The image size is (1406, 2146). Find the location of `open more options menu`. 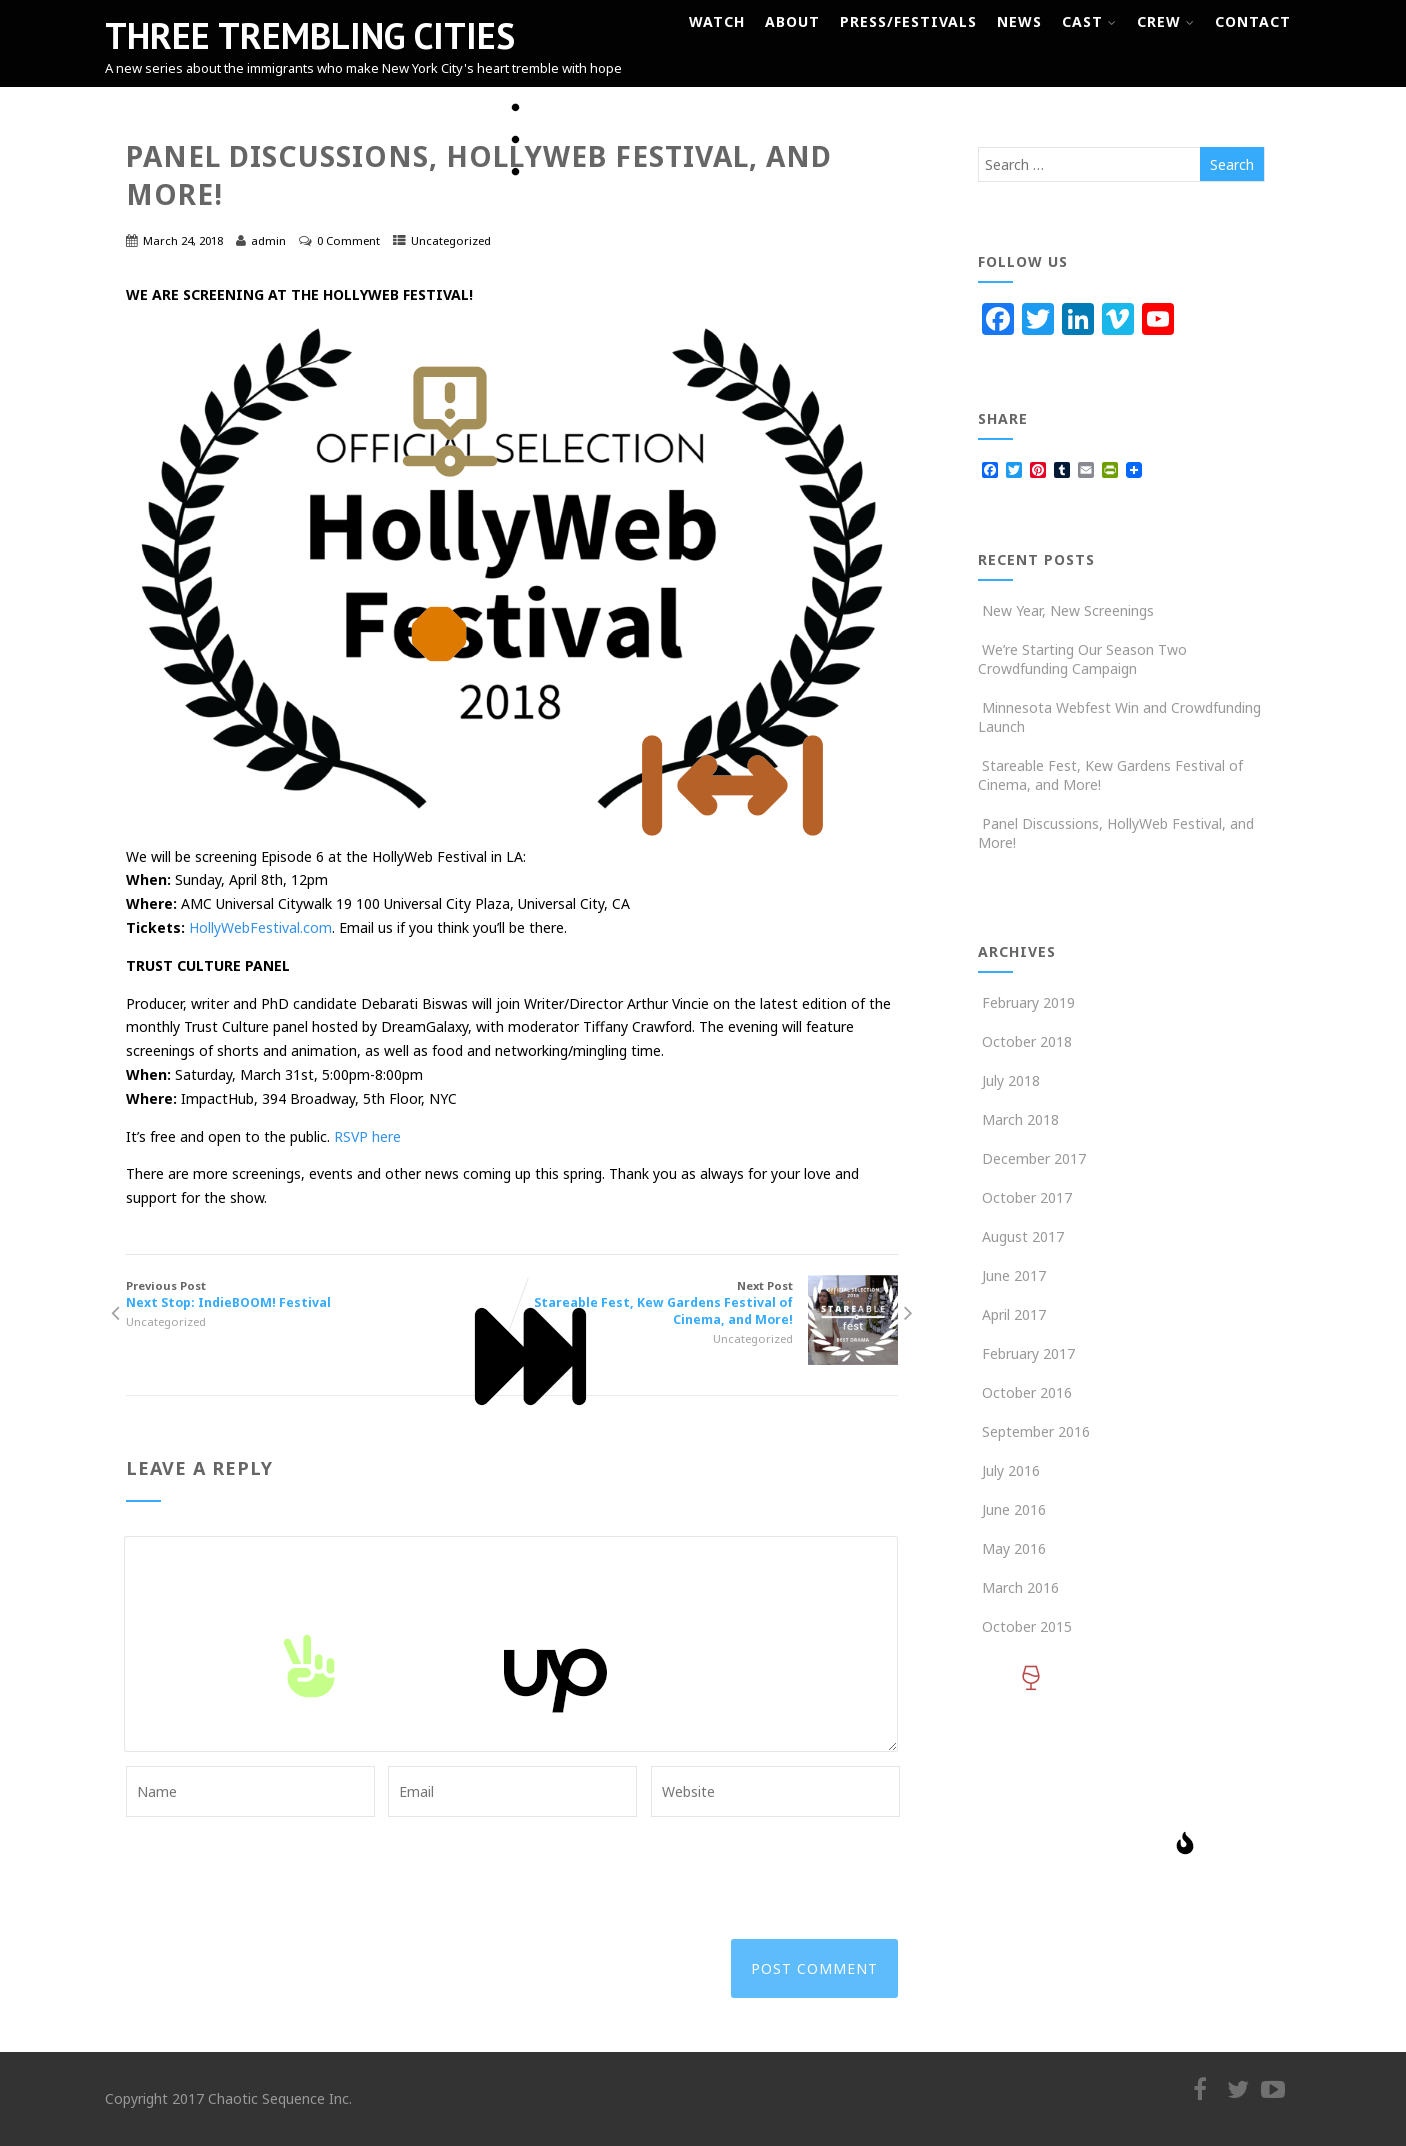

open more options menu is located at coordinates (515, 139).